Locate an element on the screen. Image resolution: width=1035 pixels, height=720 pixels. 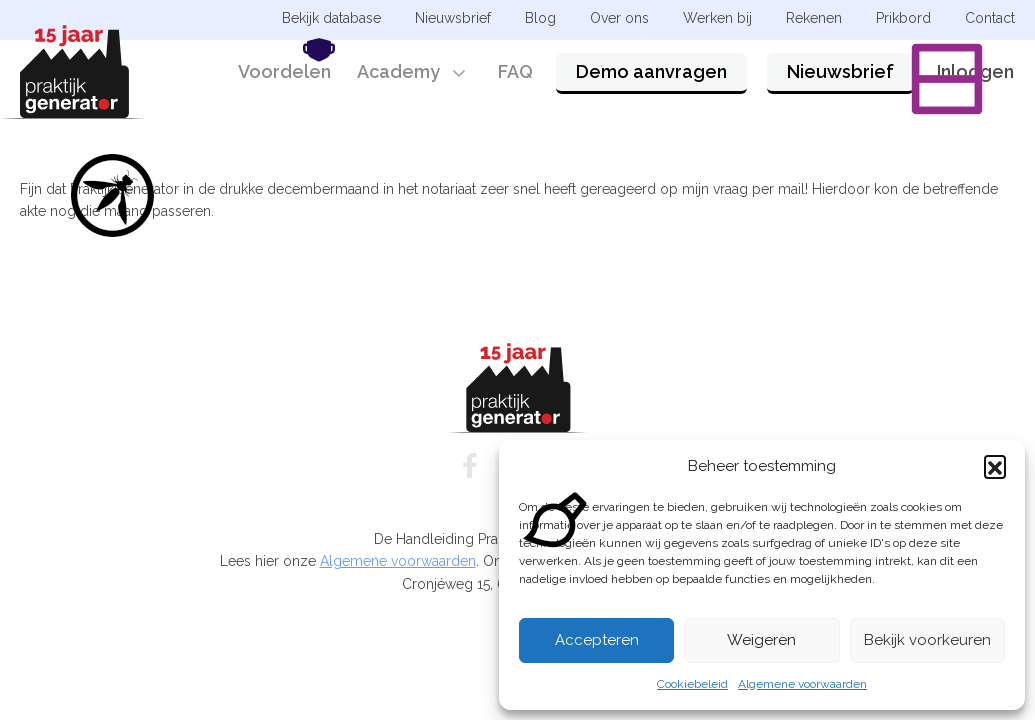
OWASP (Open Web Application Security Project) logo is located at coordinates (112, 195).